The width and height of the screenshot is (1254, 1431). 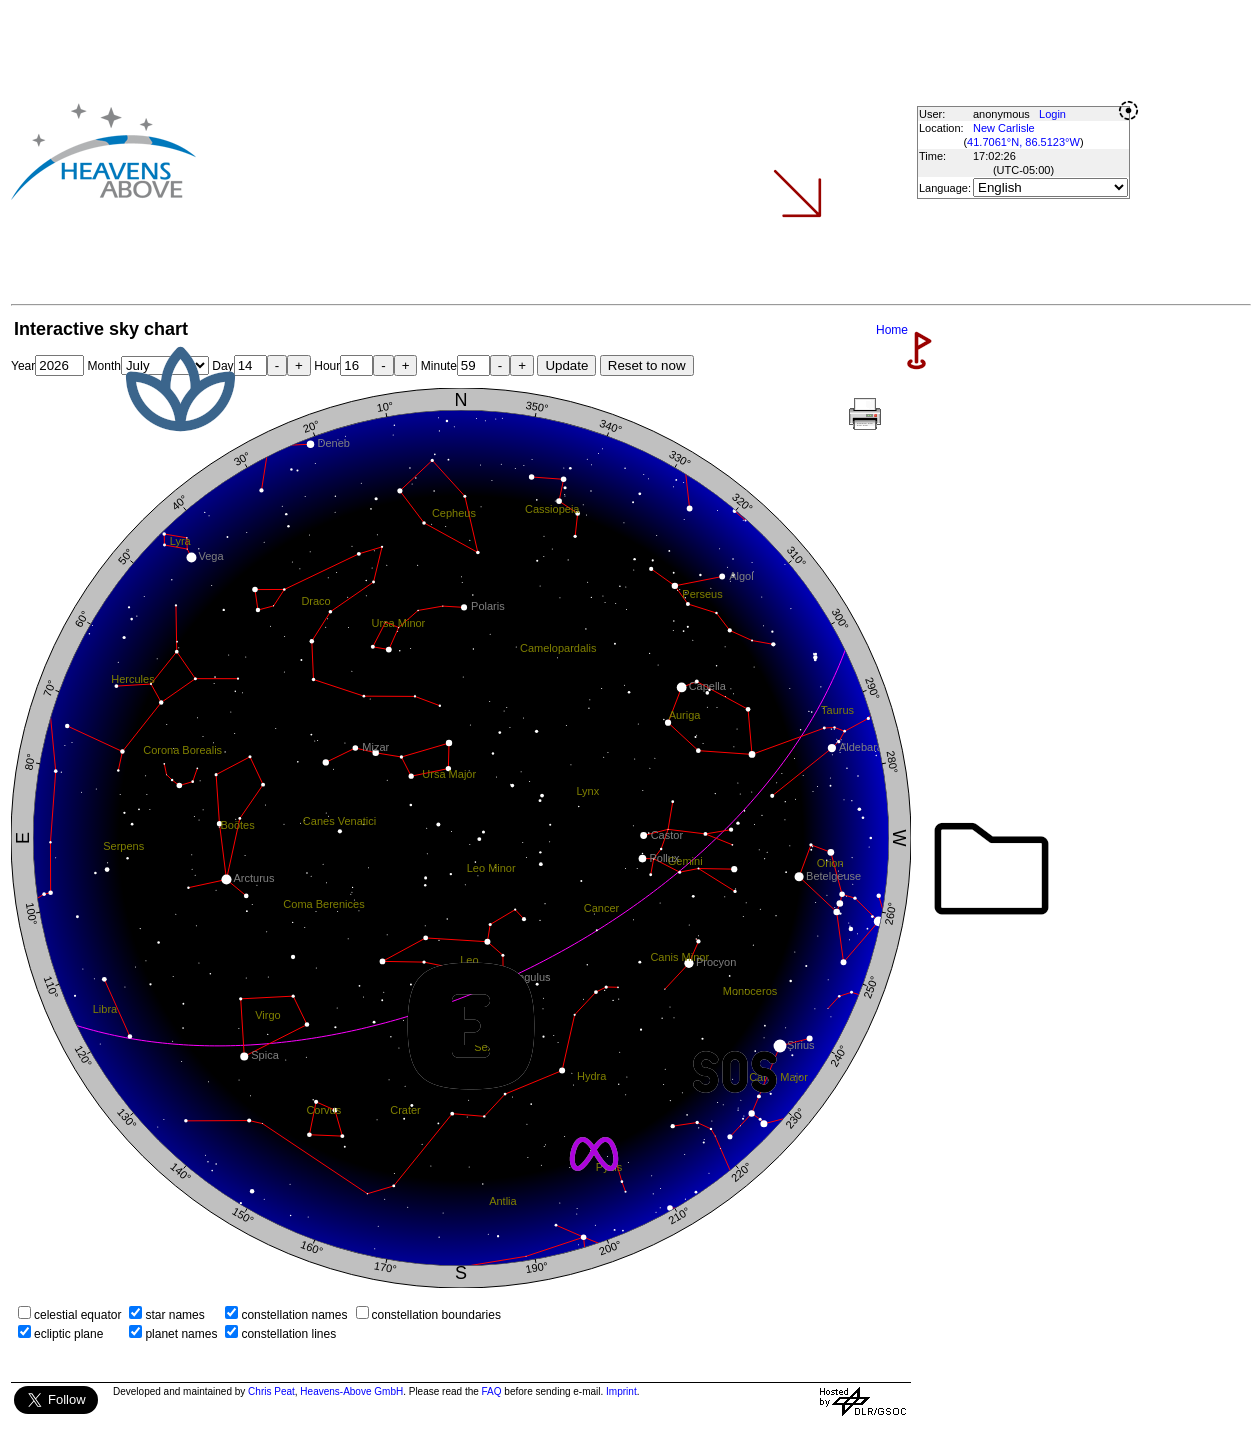 What do you see at coordinates (594, 1154) in the screenshot?
I see `Meta company logo` at bounding box center [594, 1154].